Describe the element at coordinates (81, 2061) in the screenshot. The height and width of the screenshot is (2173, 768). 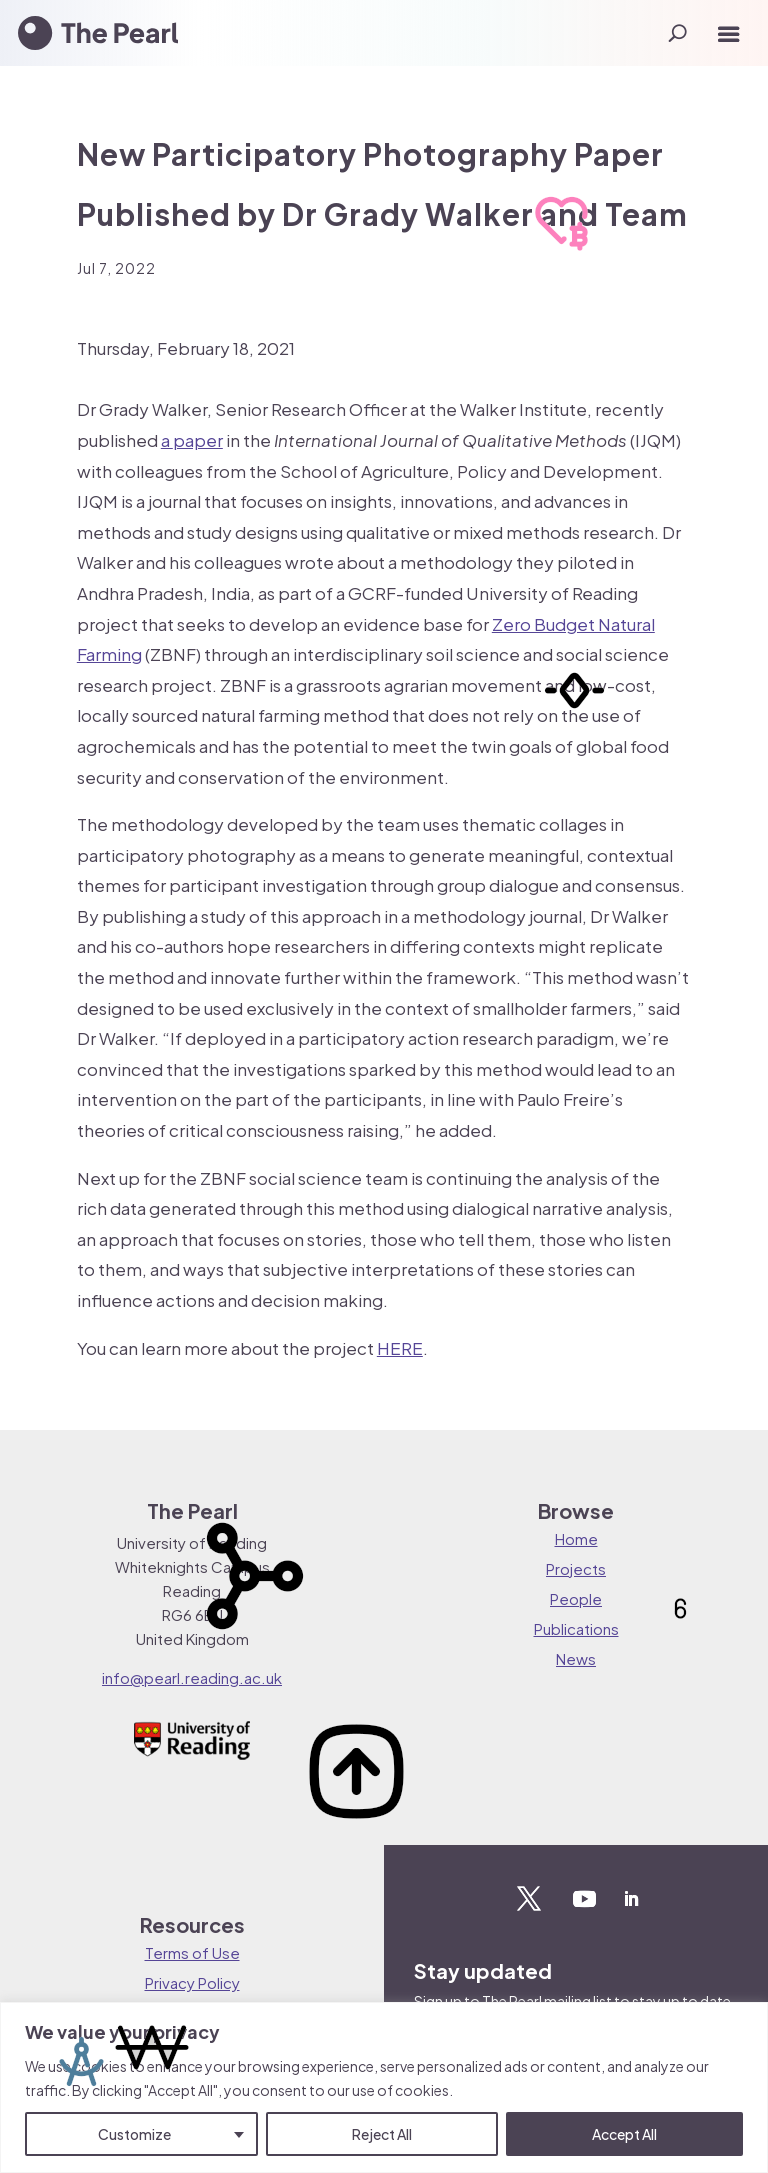
I see `access geometry or drawing tools` at that location.